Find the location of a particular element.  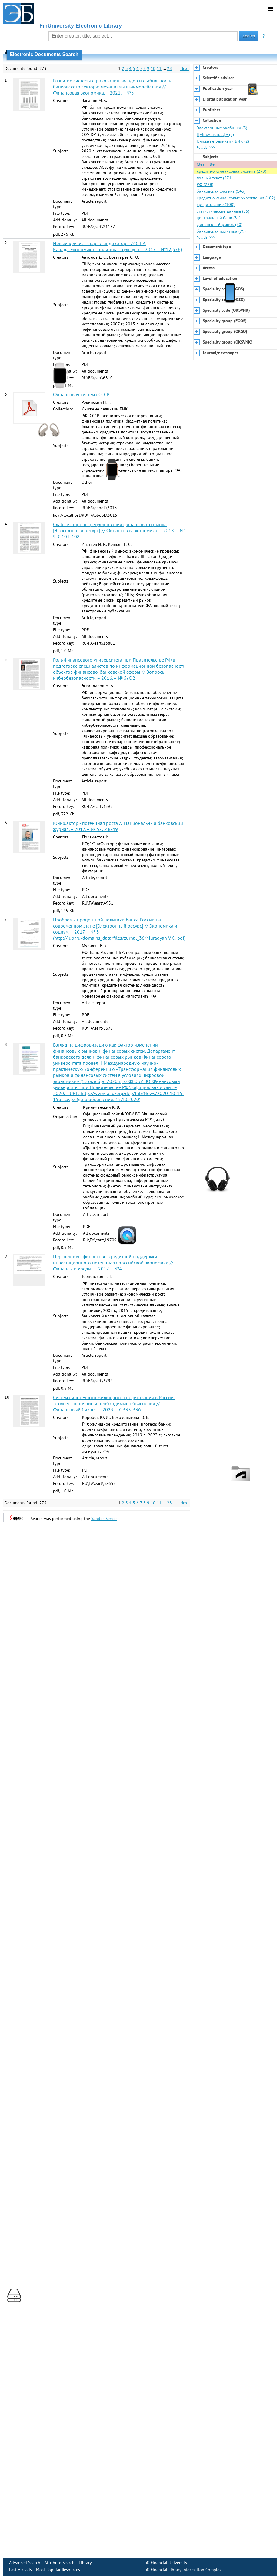

locked RAID 6 storage array is located at coordinates (252, 89).